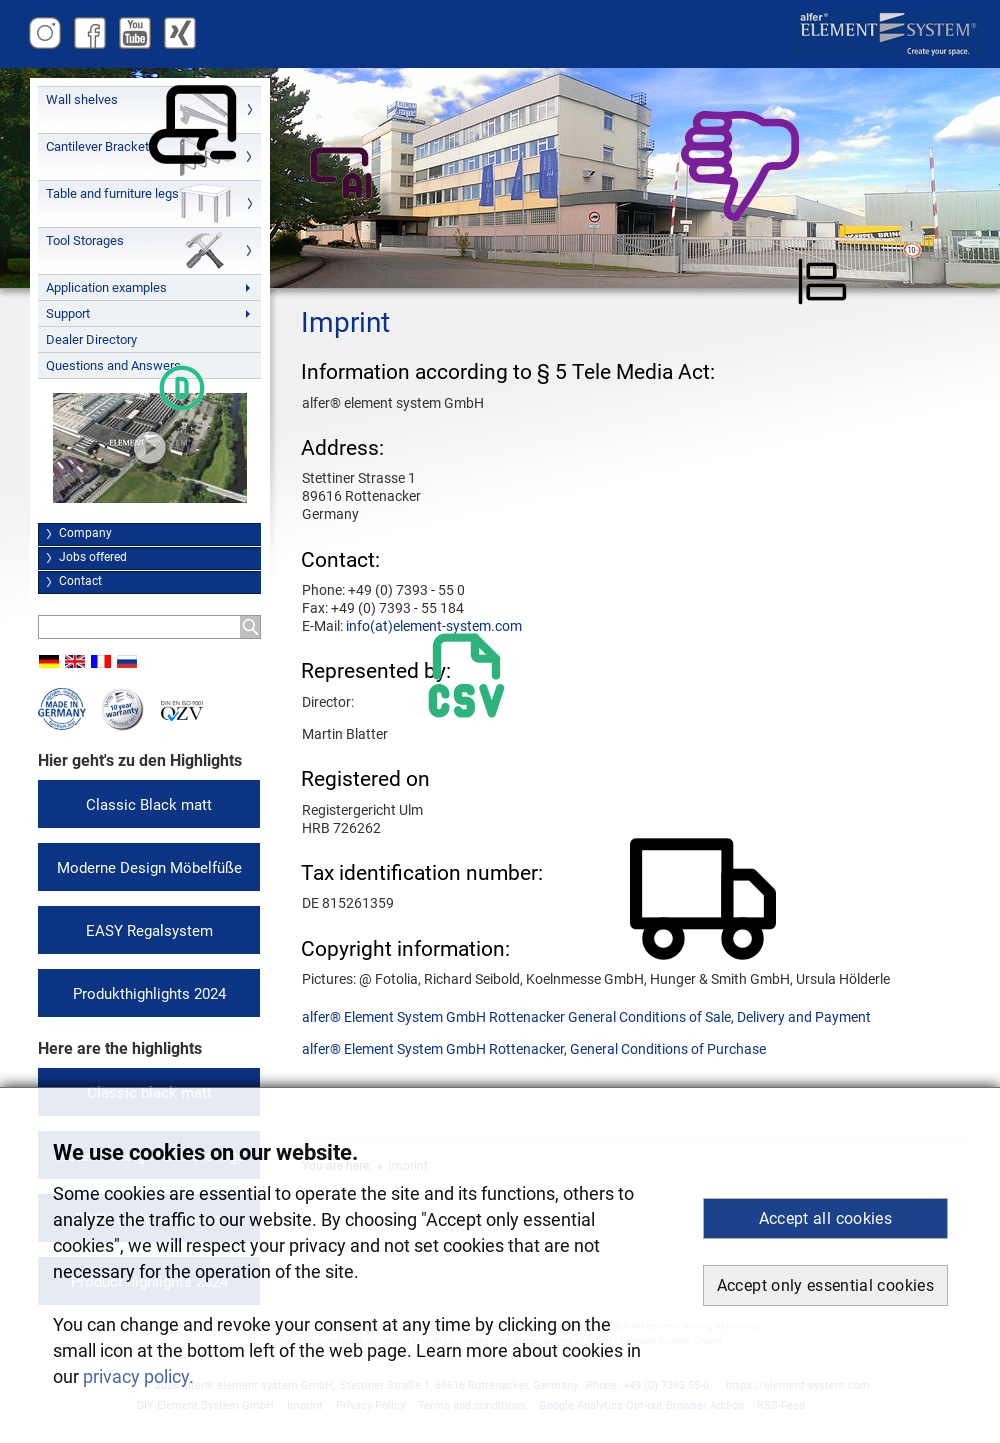  What do you see at coordinates (339, 166) in the screenshot?
I see `enter text for AI processing` at bounding box center [339, 166].